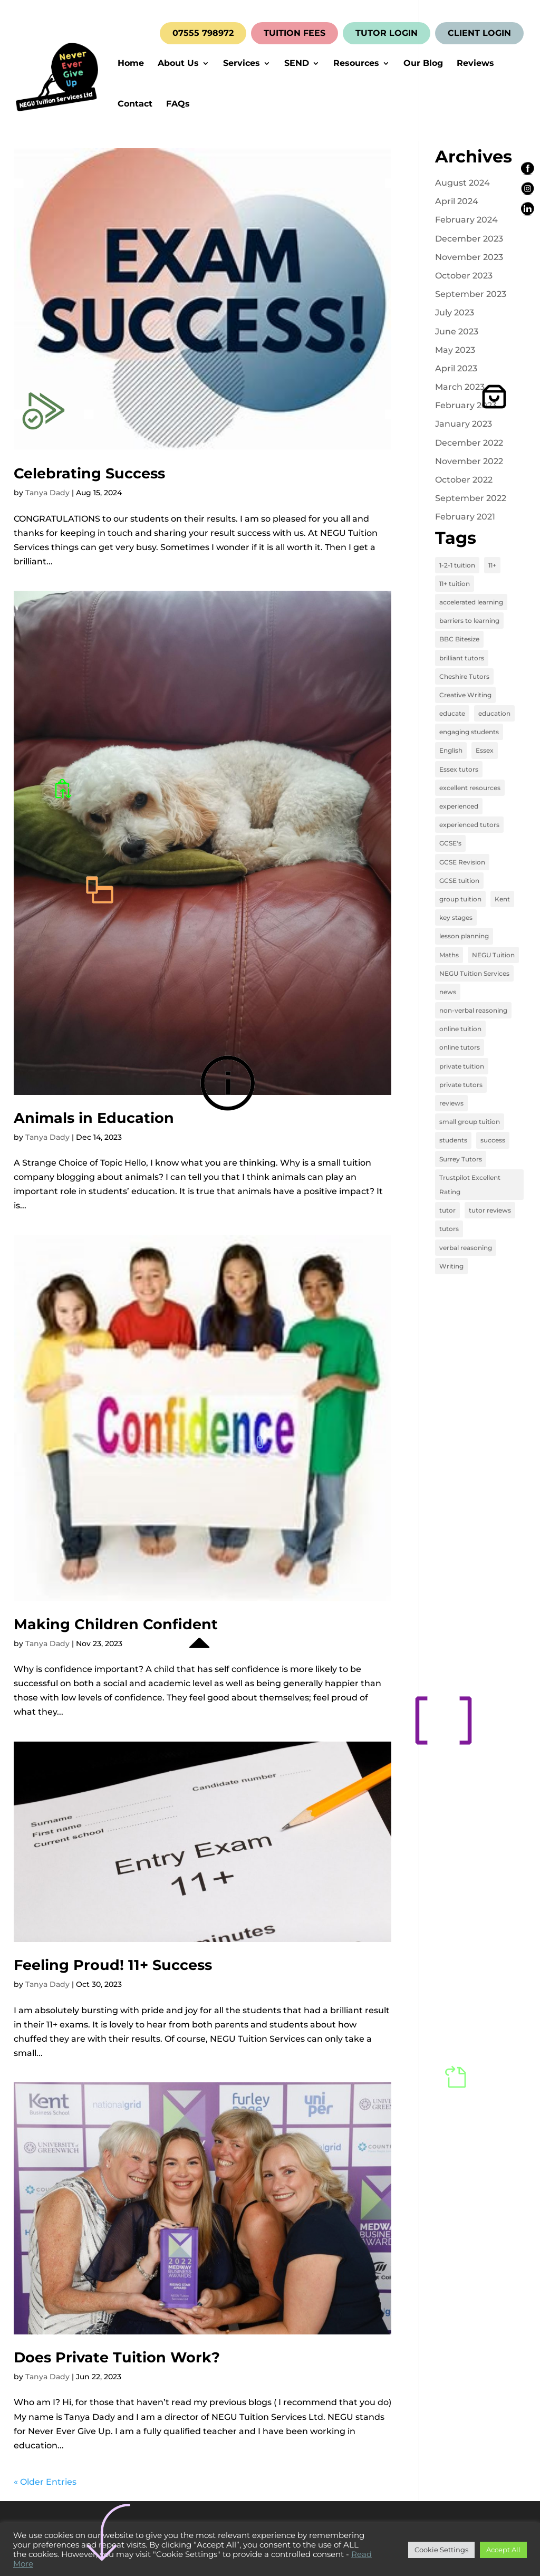 The height and width of the screenshot is (2576, 540). What do you see at coordinates (443, 1720) in the screenshot?
I see `indicates an array data type in code` at bounding box center [443, 1720].